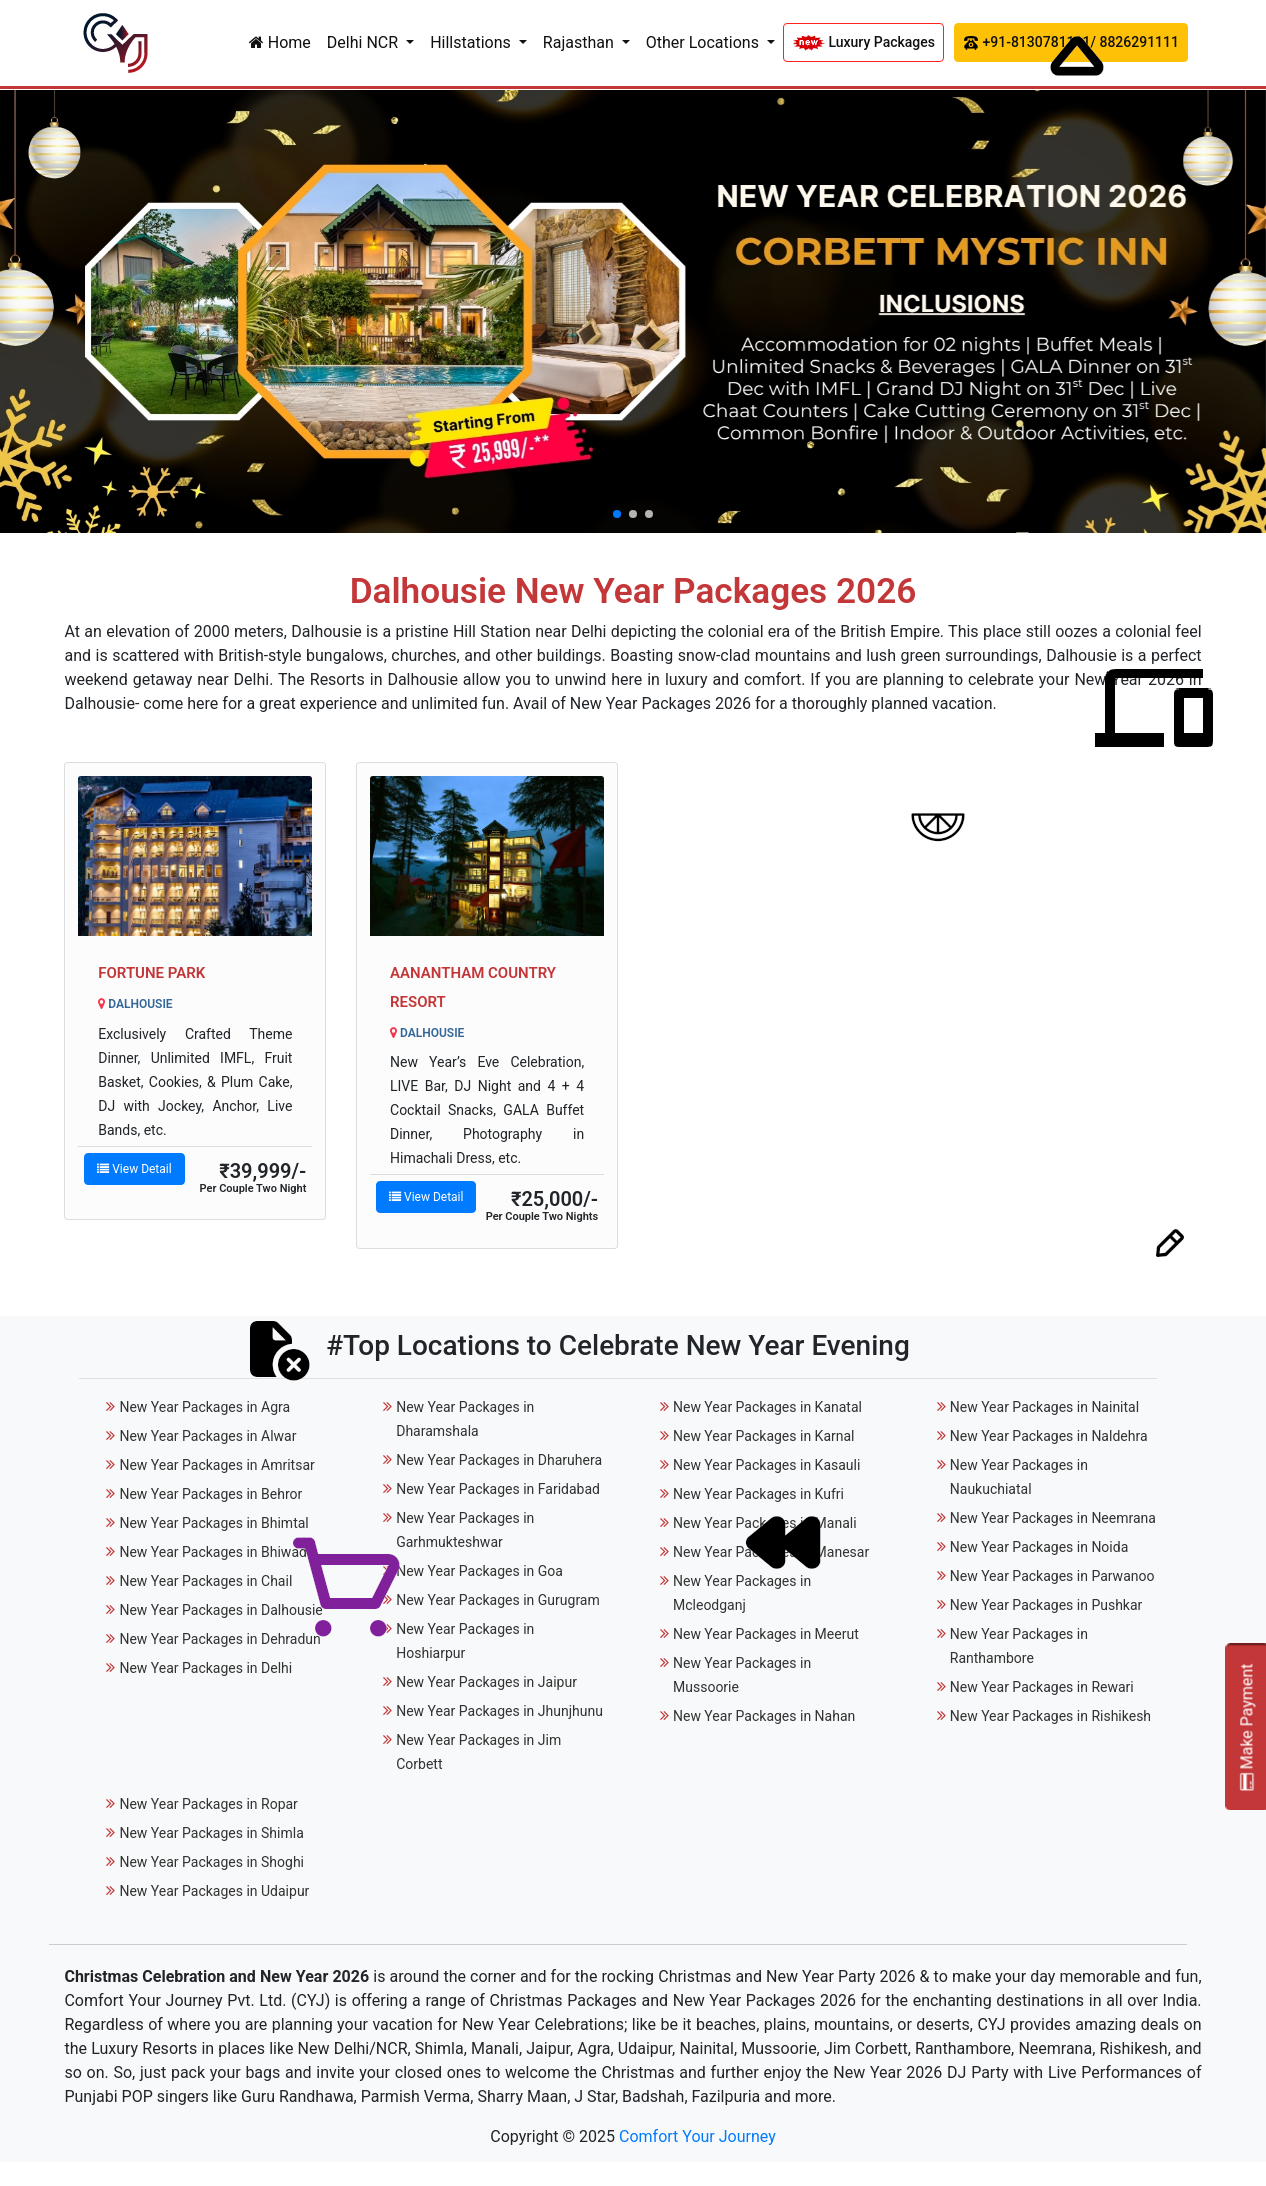  What do you see at coordinates (787, 1542) in the screenshot?
I see `rewind or skip backward in media playback` at bounding box center [787, 1542].